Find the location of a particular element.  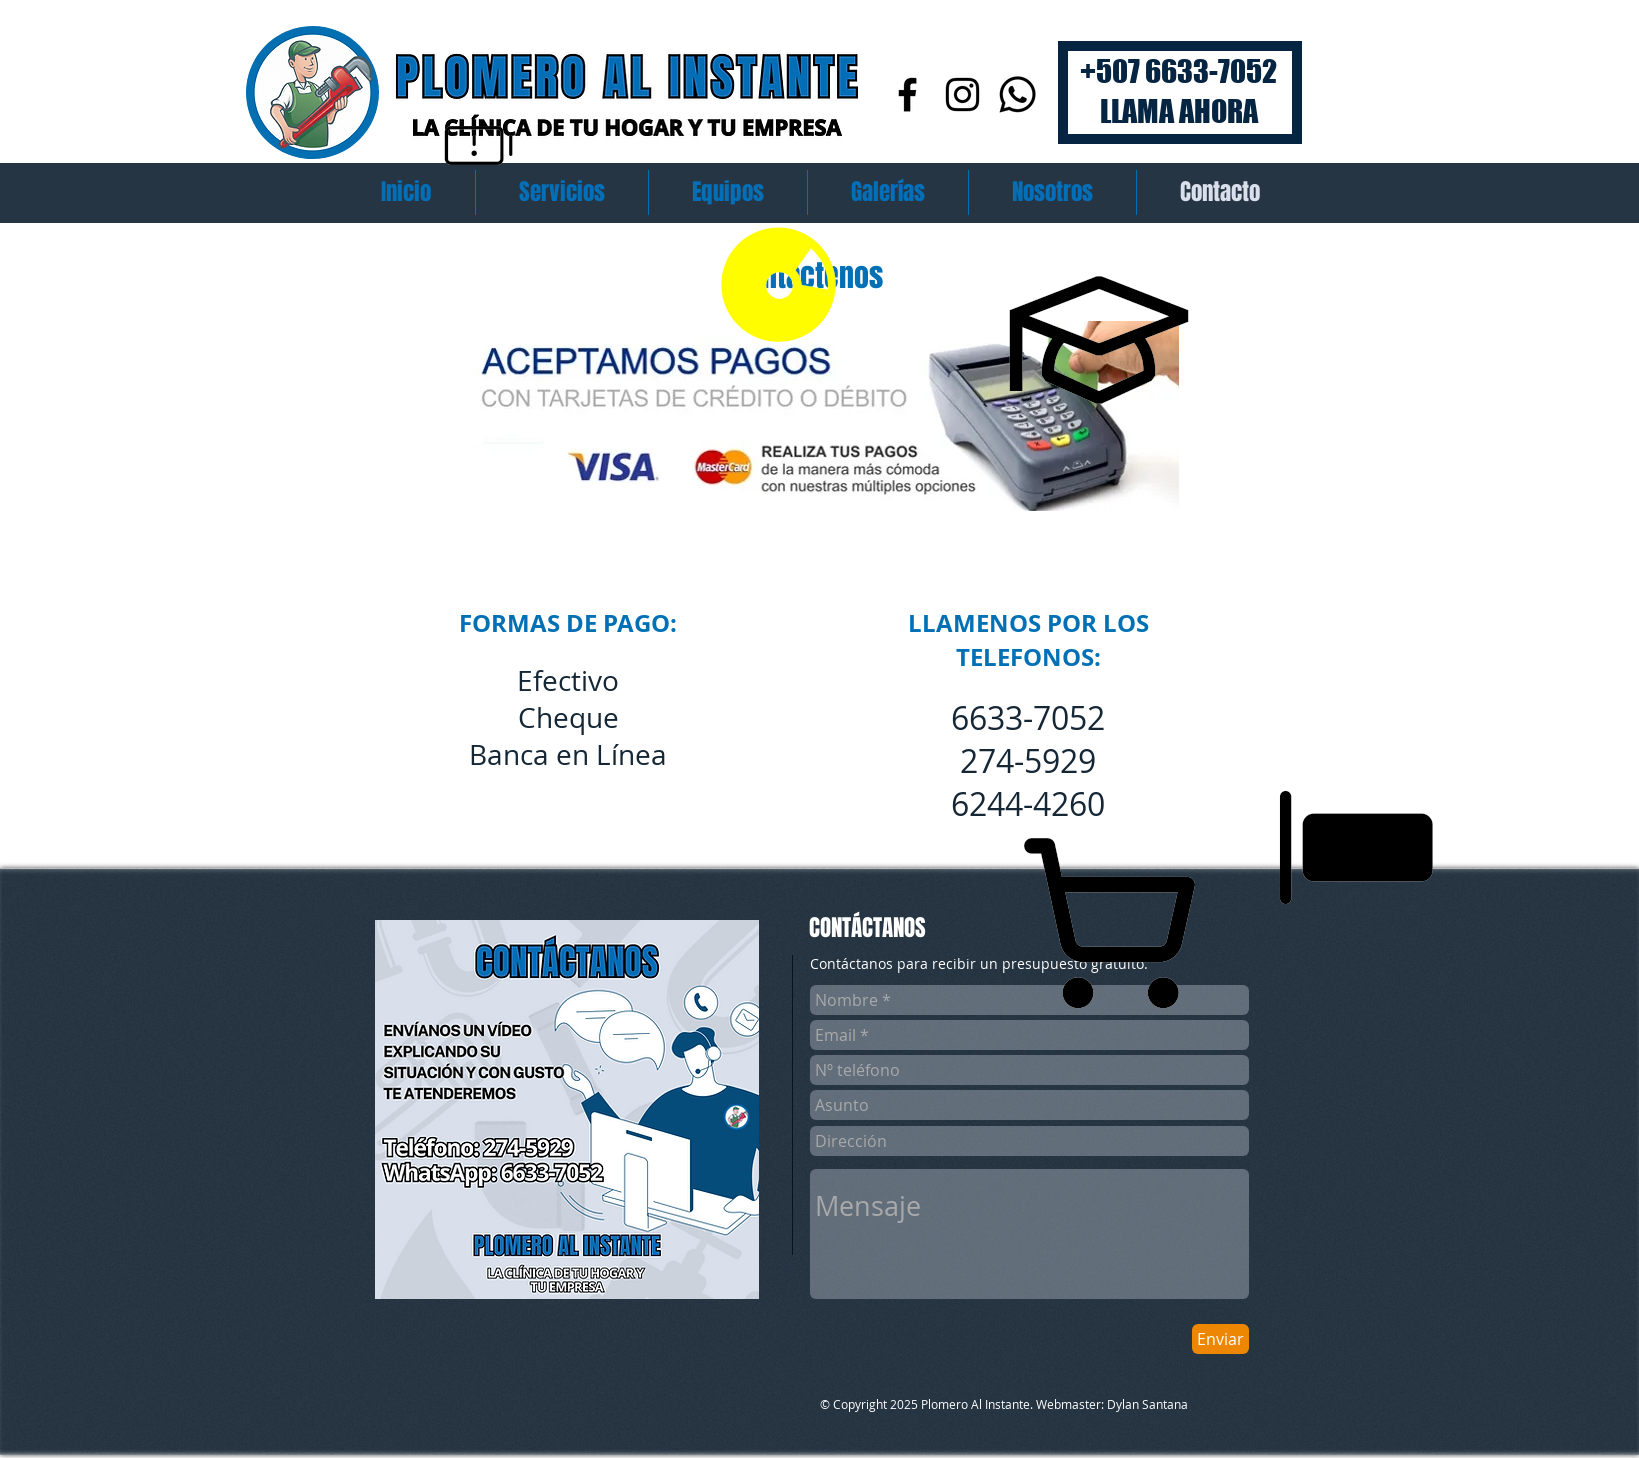

indicates low battery warning is located at coordinates (477, 145).